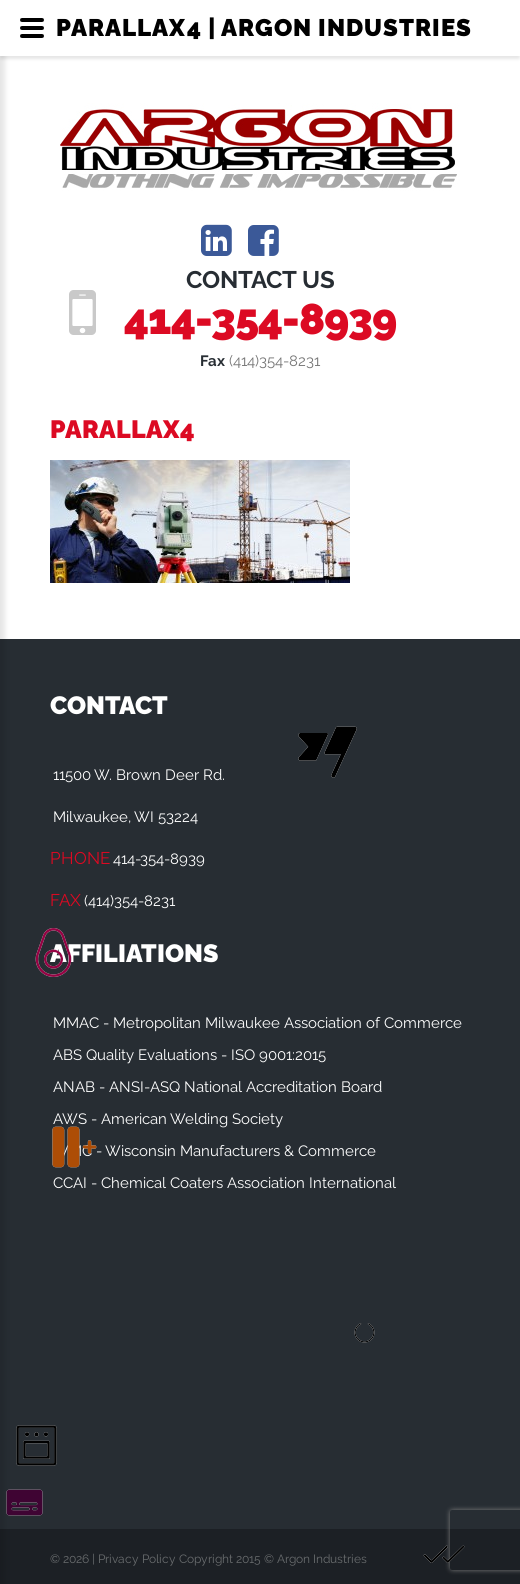  What do you see at coordinates (71, 1147) in the screenshot?
I see `add a new column to the right` at bounding box center [71, 1147].